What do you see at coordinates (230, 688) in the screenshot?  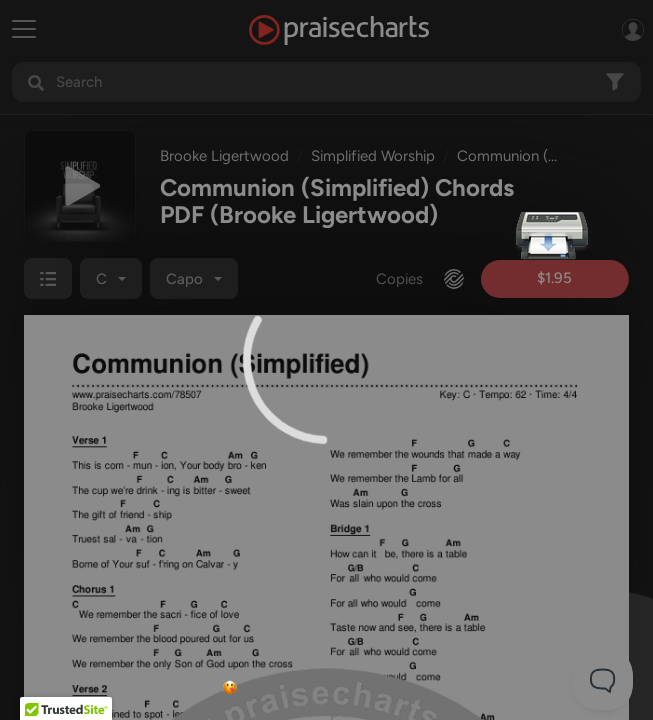 I see `indicates a playful or teasing tone in messaging` at bounding box center [230, 688].